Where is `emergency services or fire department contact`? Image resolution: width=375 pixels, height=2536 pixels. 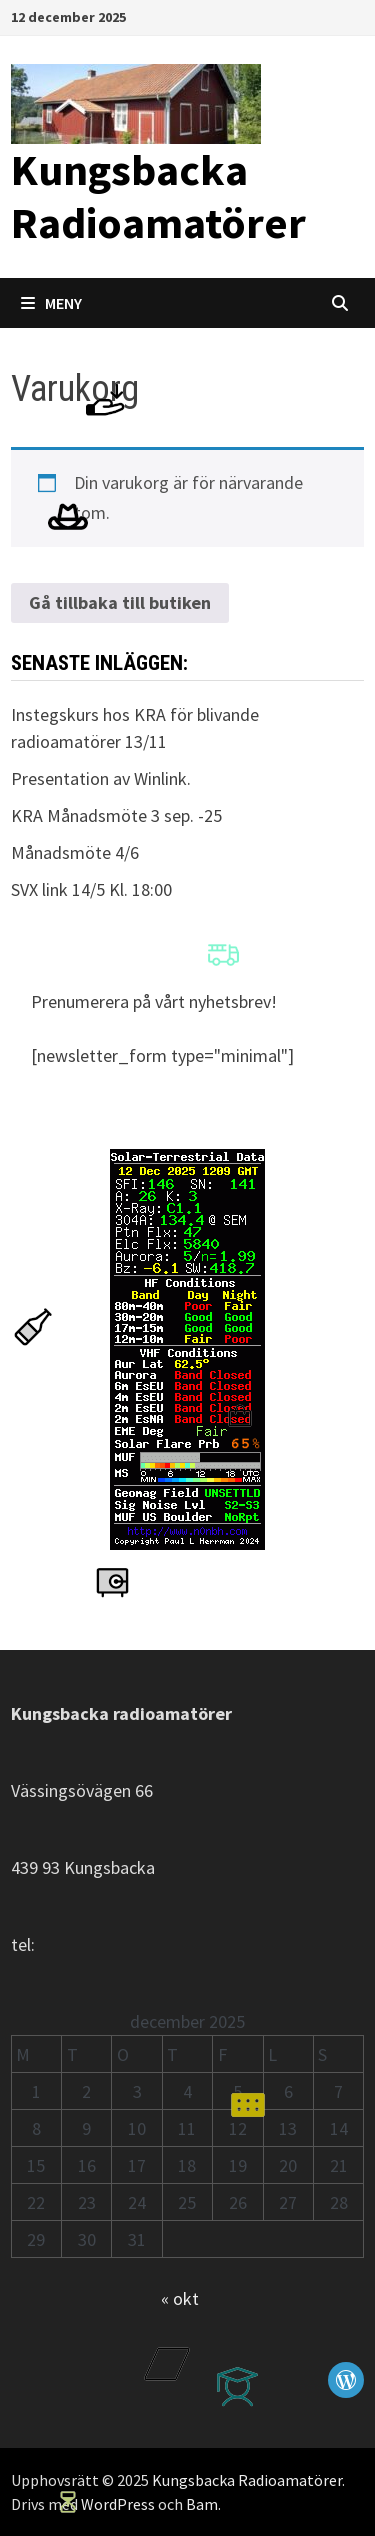
emergency services or fire department contact is located at coordinates (222, 953).